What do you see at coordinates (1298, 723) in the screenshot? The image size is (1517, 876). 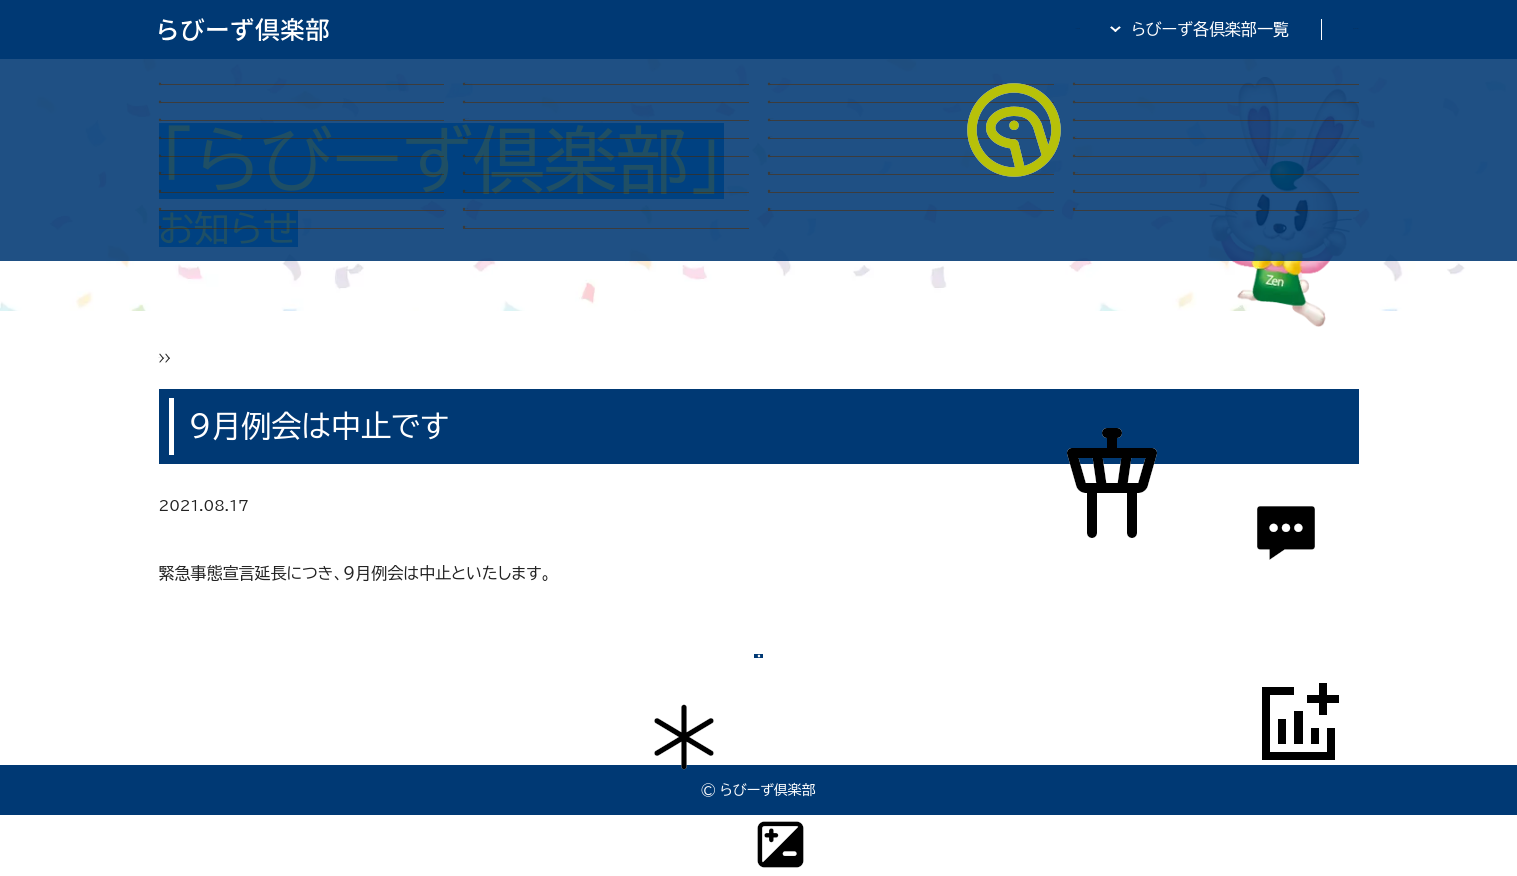 I see `add a new chart or graph` at bounding box center [1298, 723].